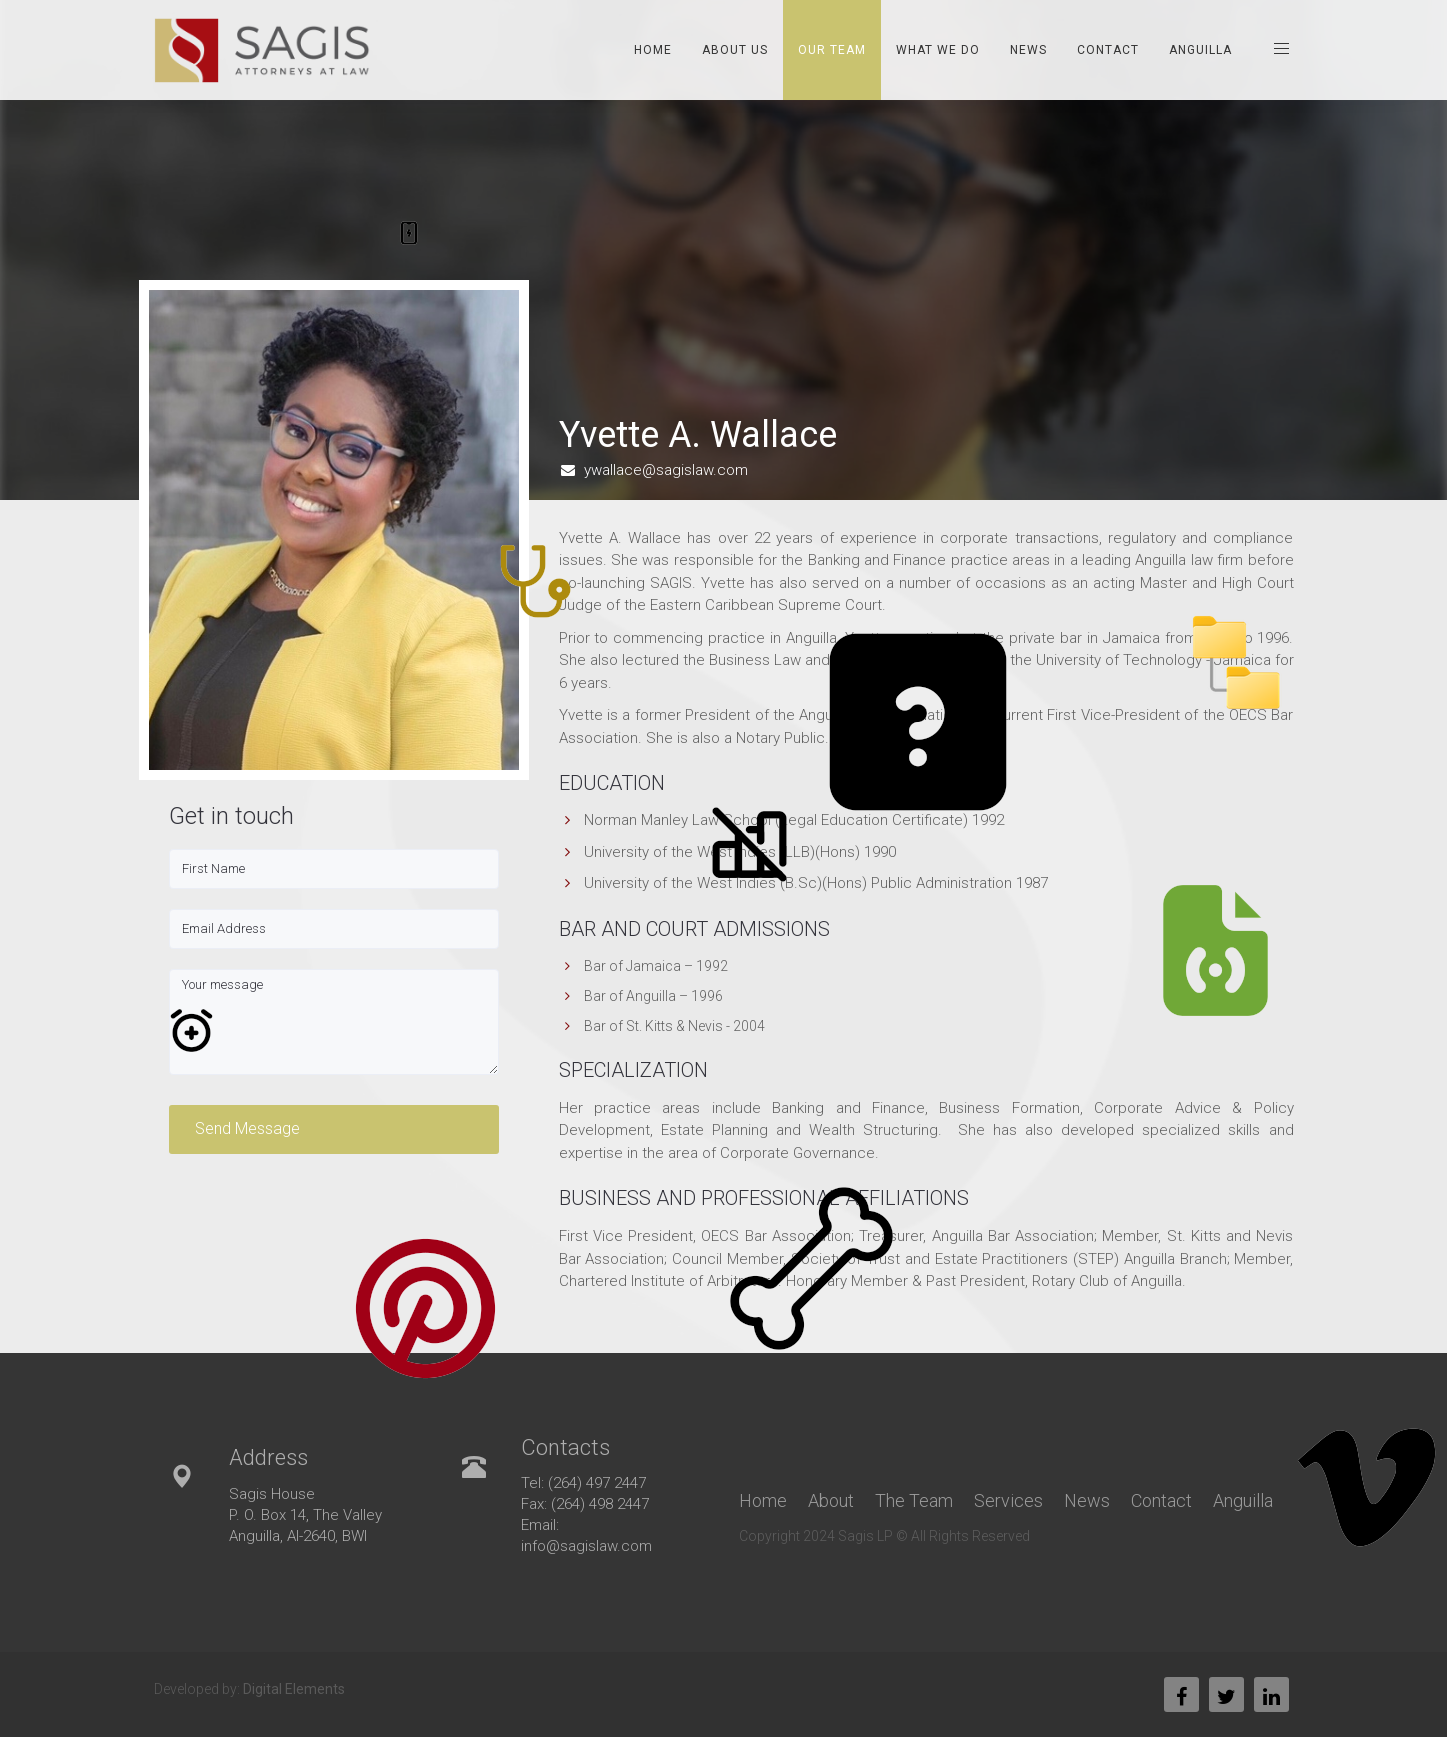 The height and width of the screenshot is (1737, 1447). I want to click on share to Pinterest, so click(425, 1308).